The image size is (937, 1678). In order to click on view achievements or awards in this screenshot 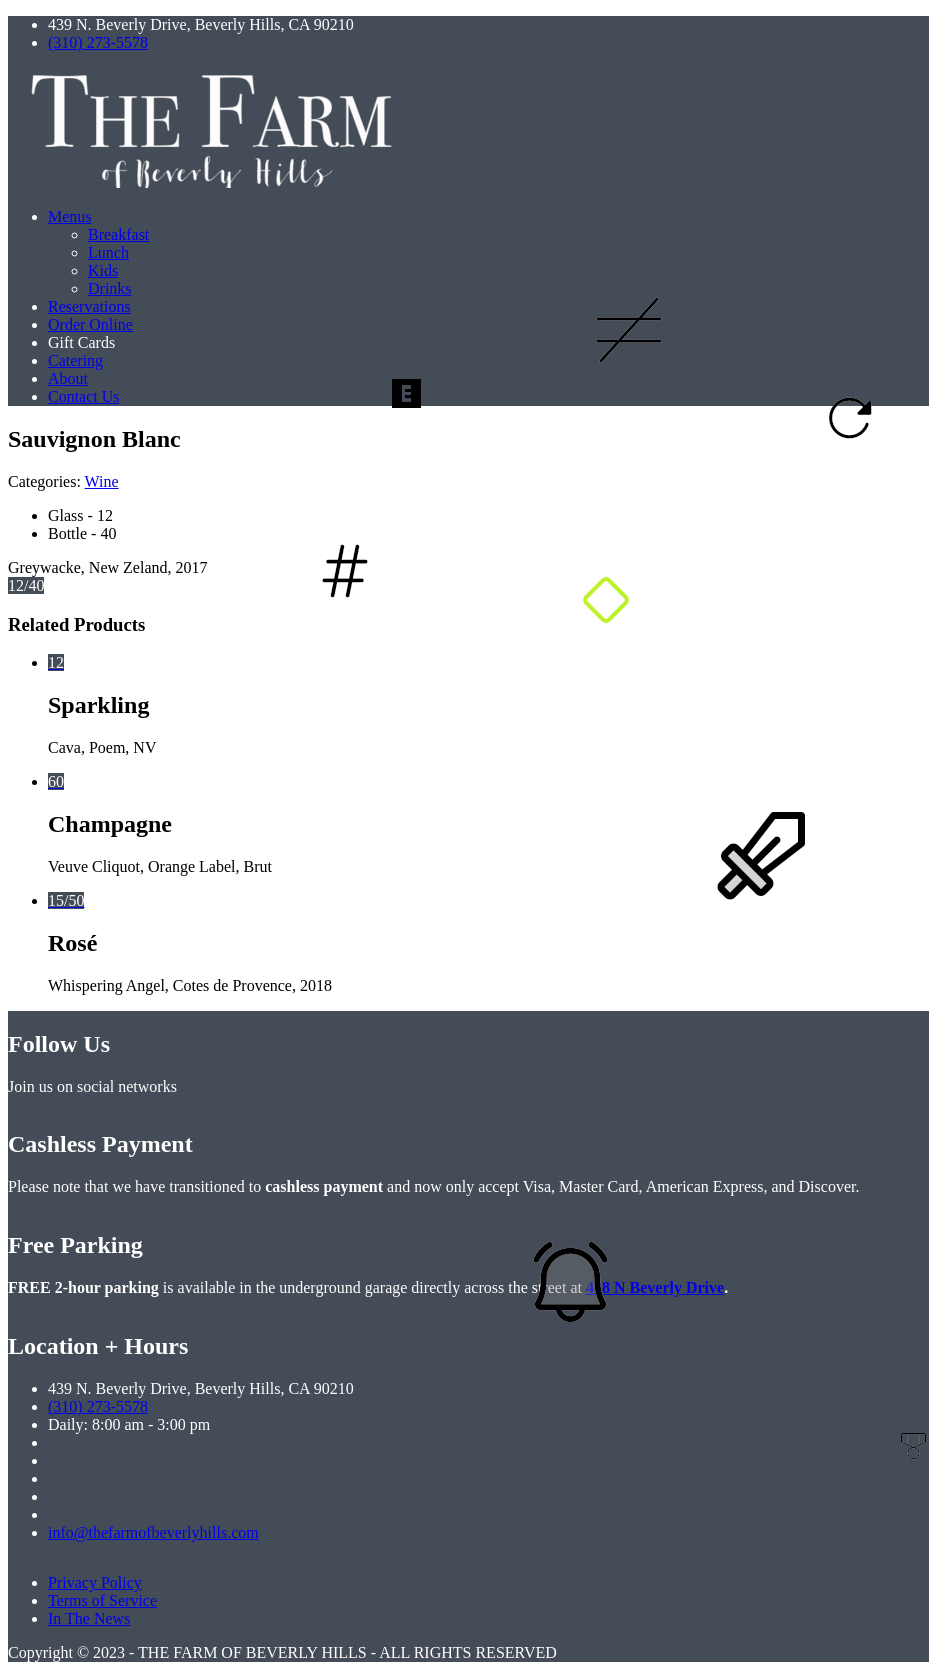, I will do `click(913, 1444)`.